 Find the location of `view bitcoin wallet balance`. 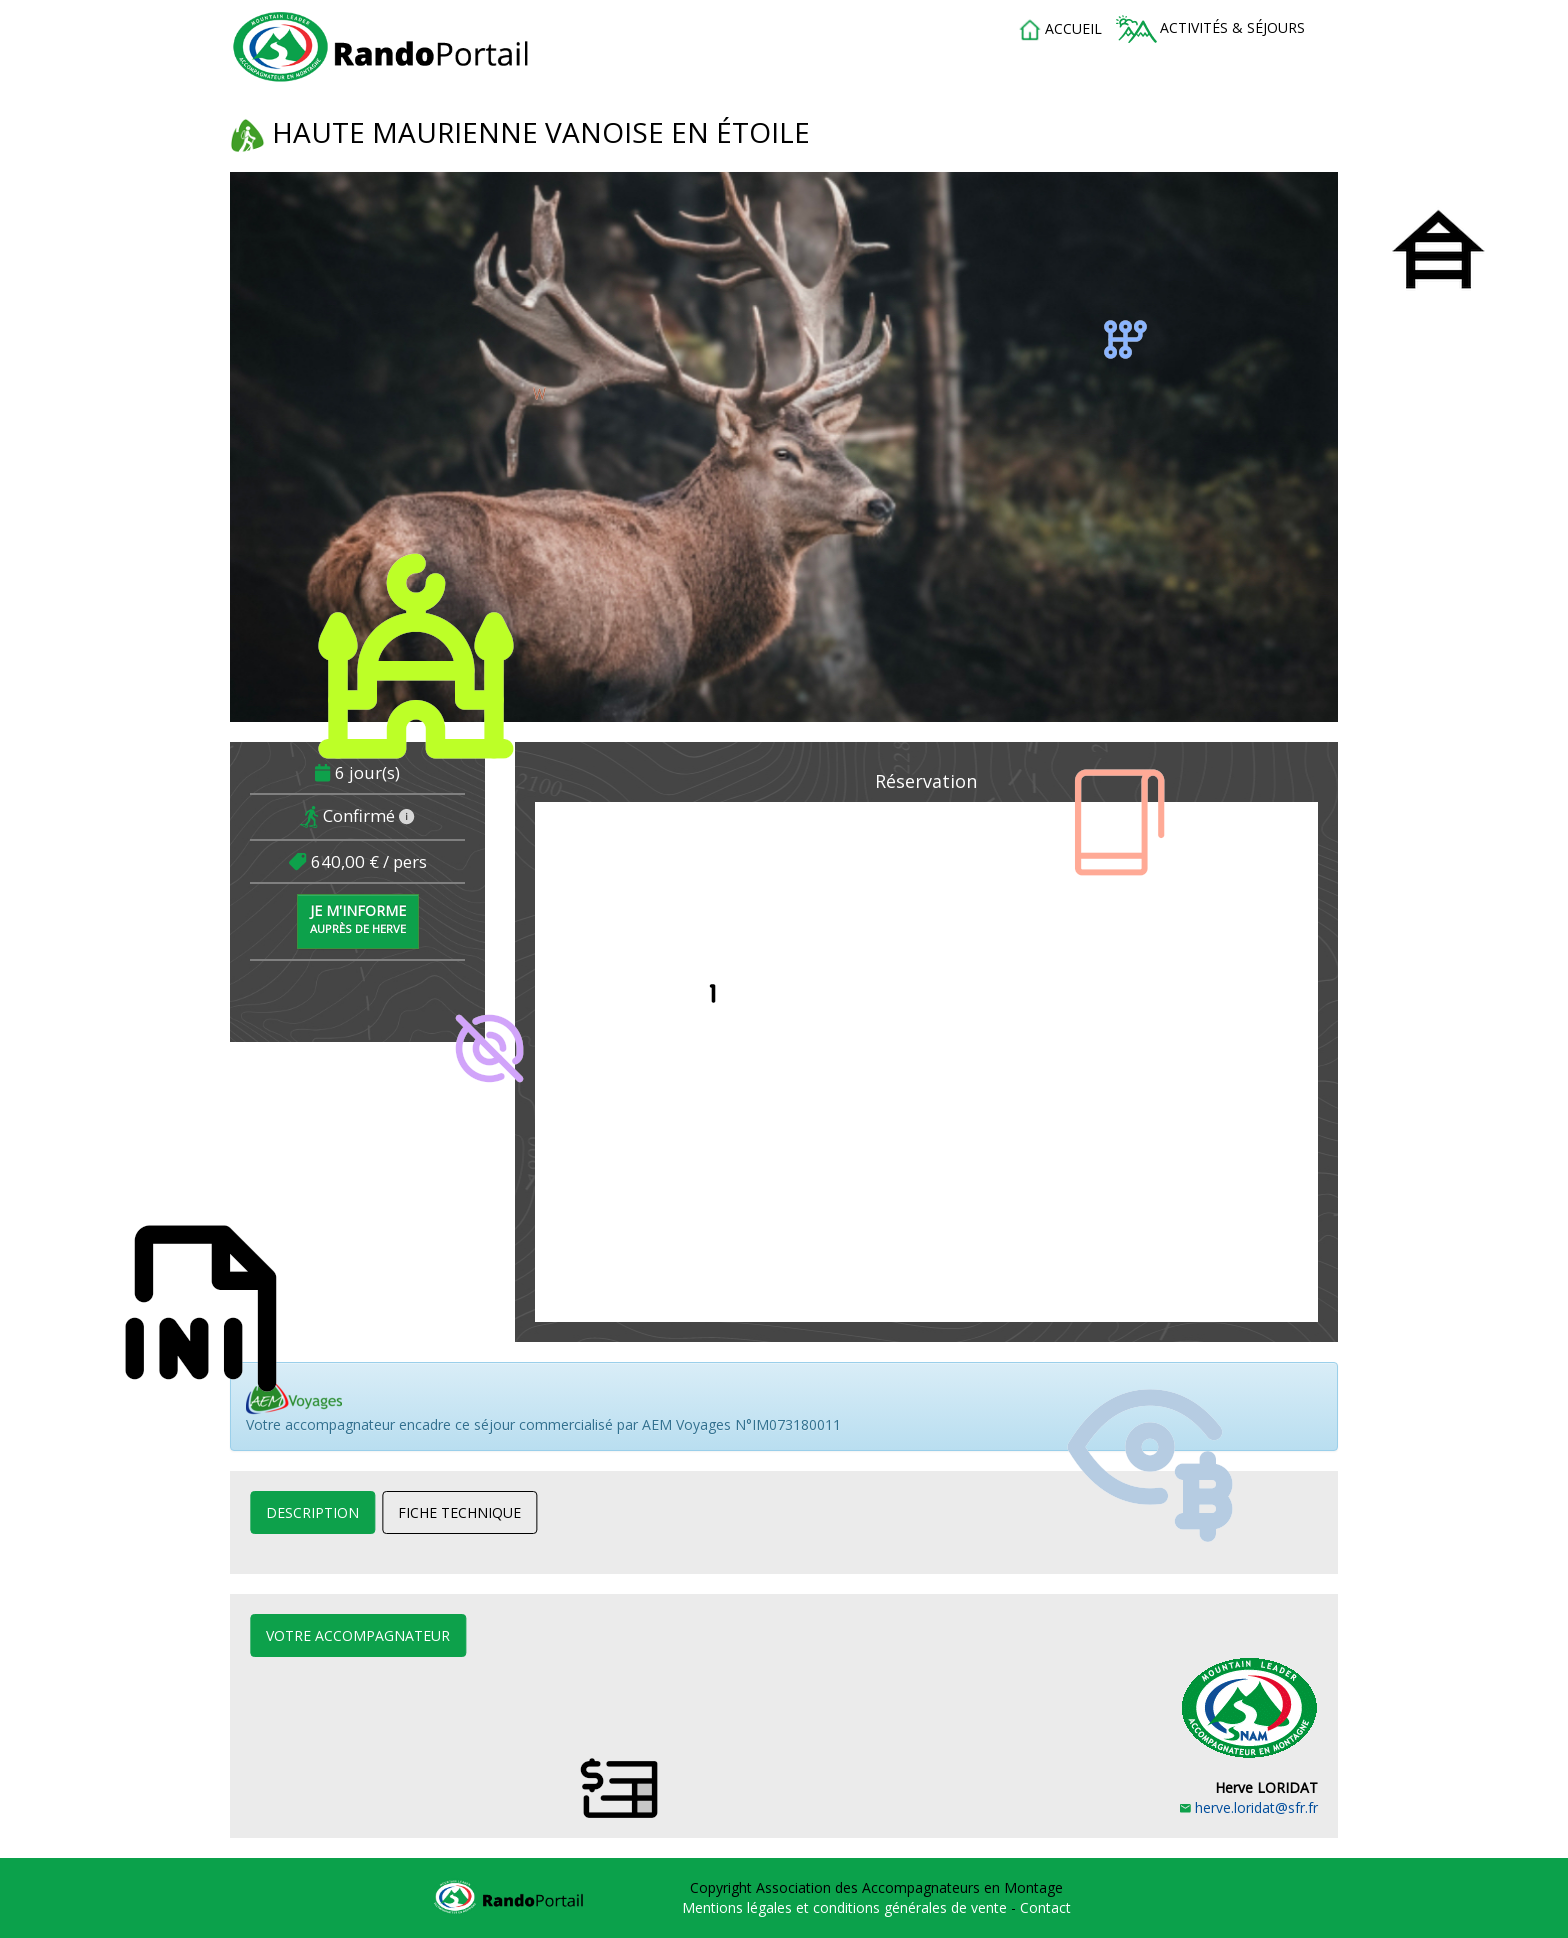

view bitcoin wallet balance is located at coordinates (1150, 1447).